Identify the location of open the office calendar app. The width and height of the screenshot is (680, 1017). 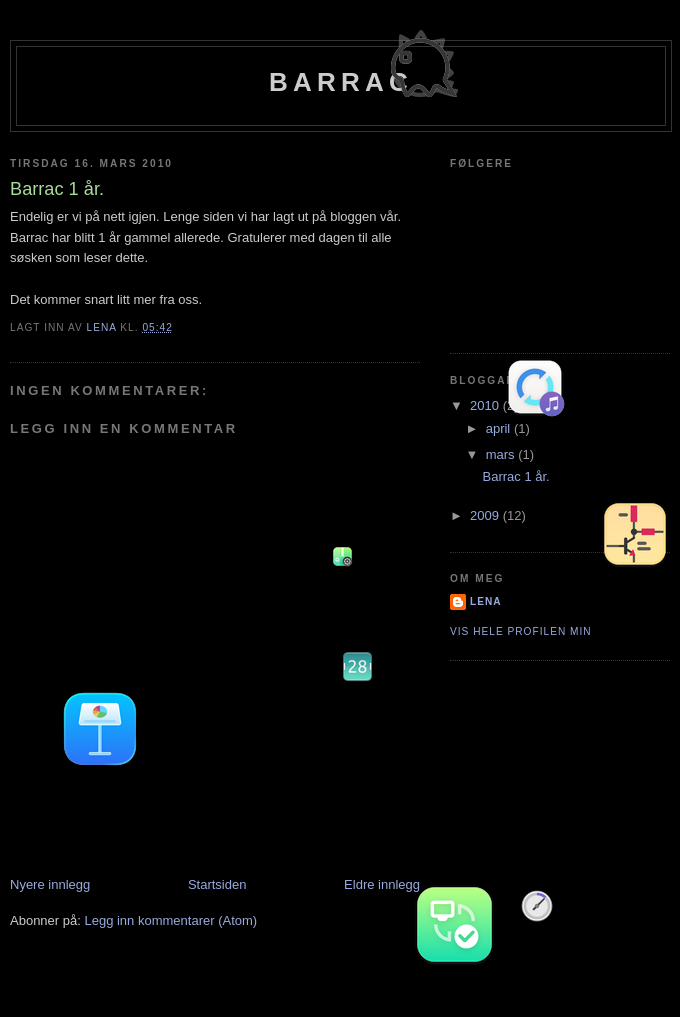
(357, 666).